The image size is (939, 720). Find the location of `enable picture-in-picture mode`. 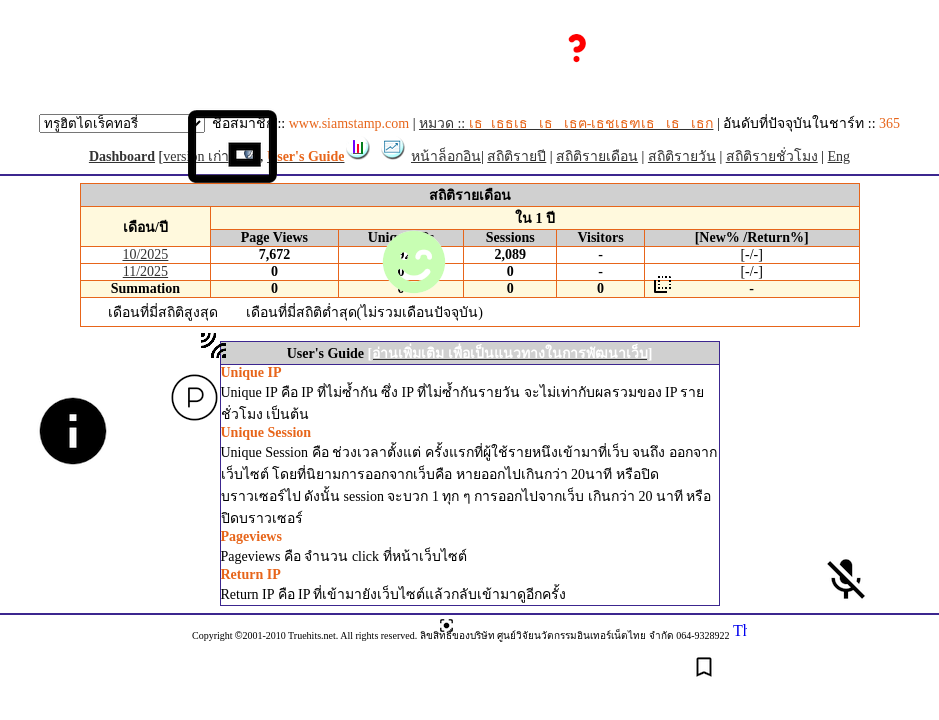

enable picture-in-picture mode is located at coordinates (232, 146).